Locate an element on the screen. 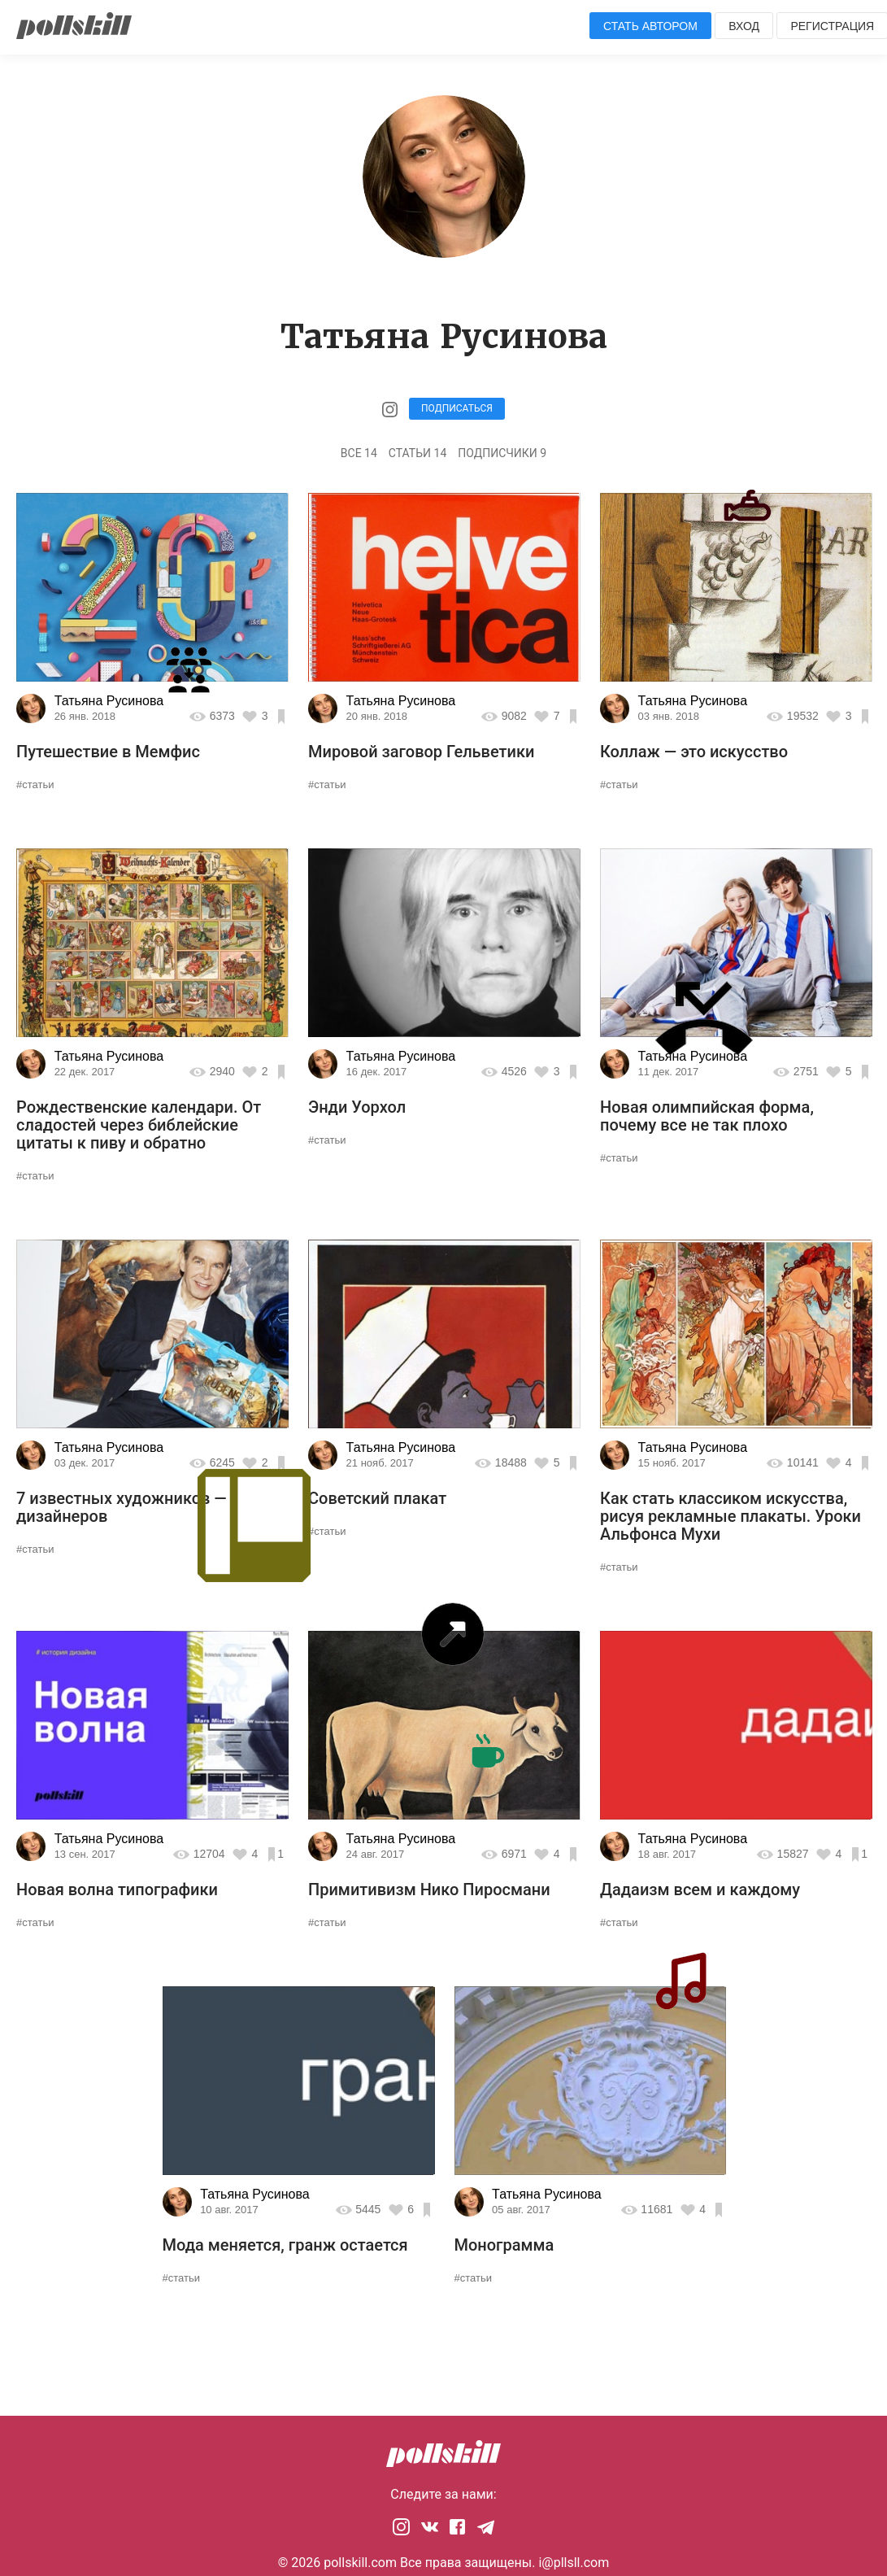 This screenshot has height=2576, width=887. open link in new tab or external window is located at coordinates (453, 1634).